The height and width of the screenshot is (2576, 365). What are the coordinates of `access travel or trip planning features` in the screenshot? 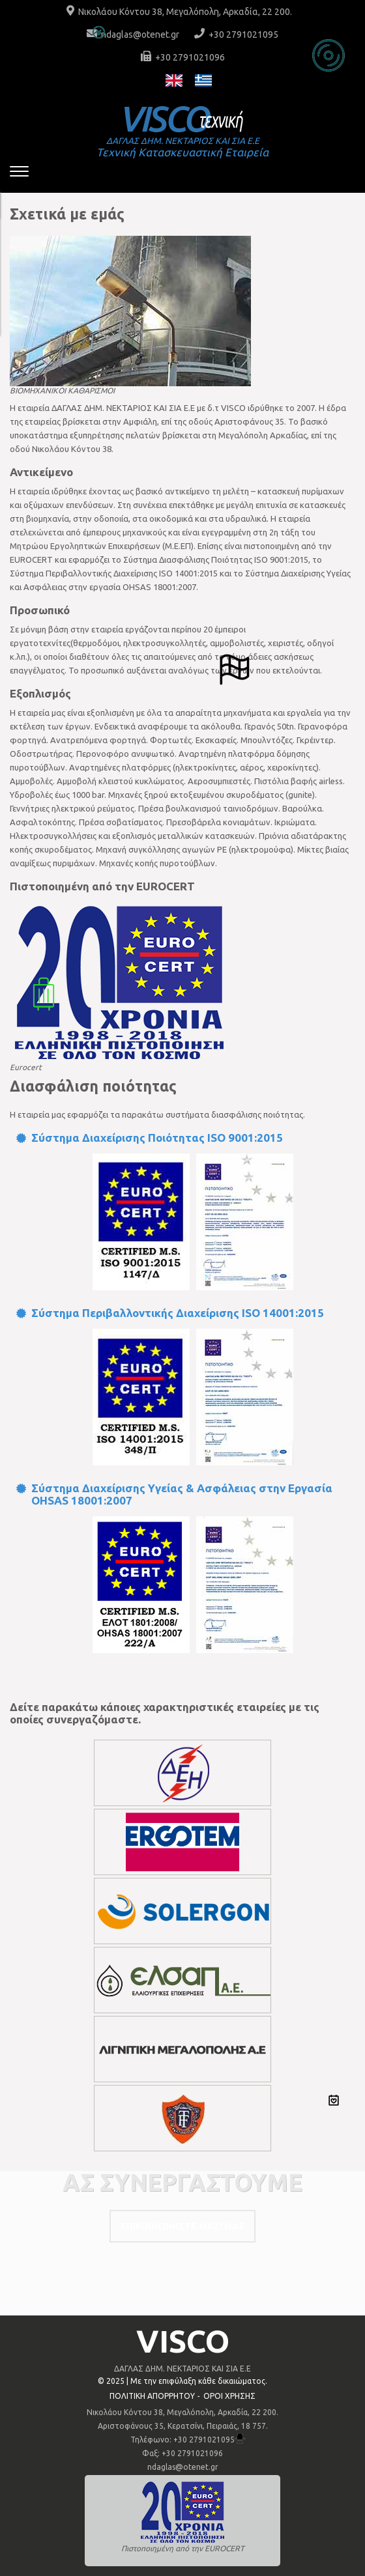 It's located at (44, 995).